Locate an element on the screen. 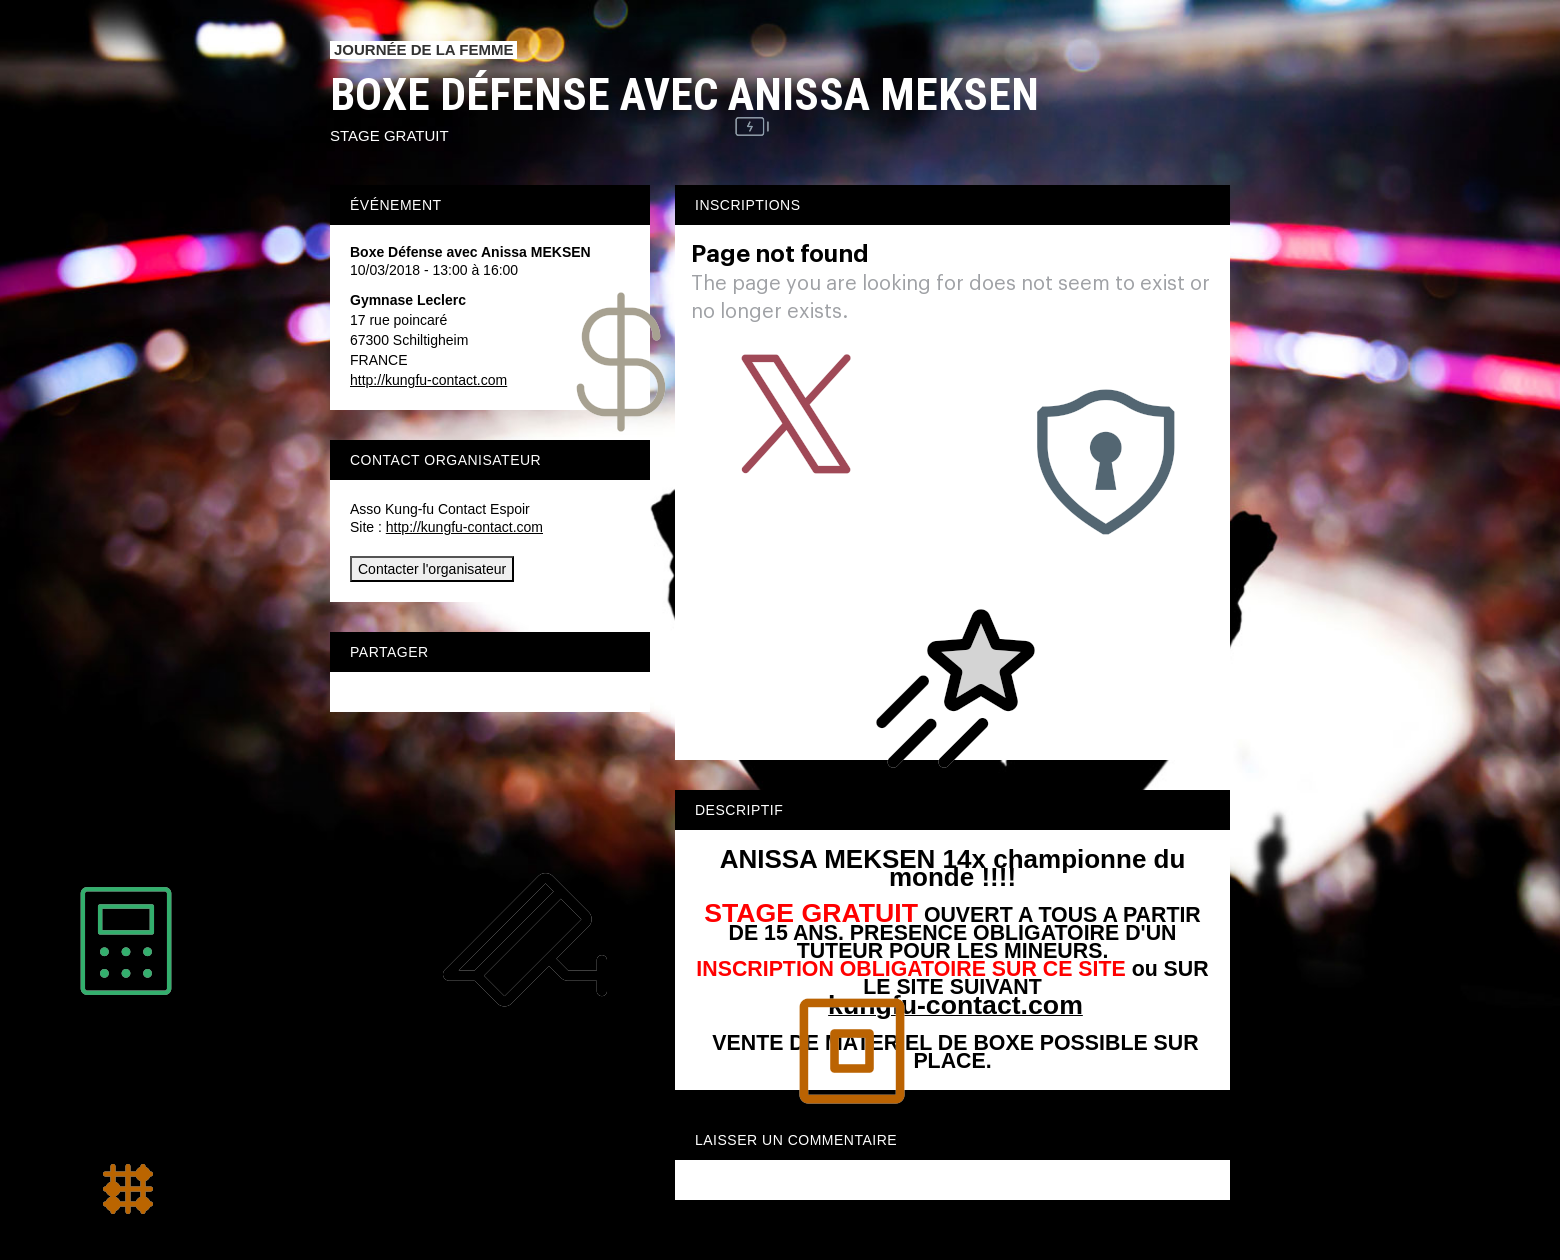 The height and width of the screenshot is (1260, 1560). mark as favorite or highlight content is located at coordinates (955, 688).